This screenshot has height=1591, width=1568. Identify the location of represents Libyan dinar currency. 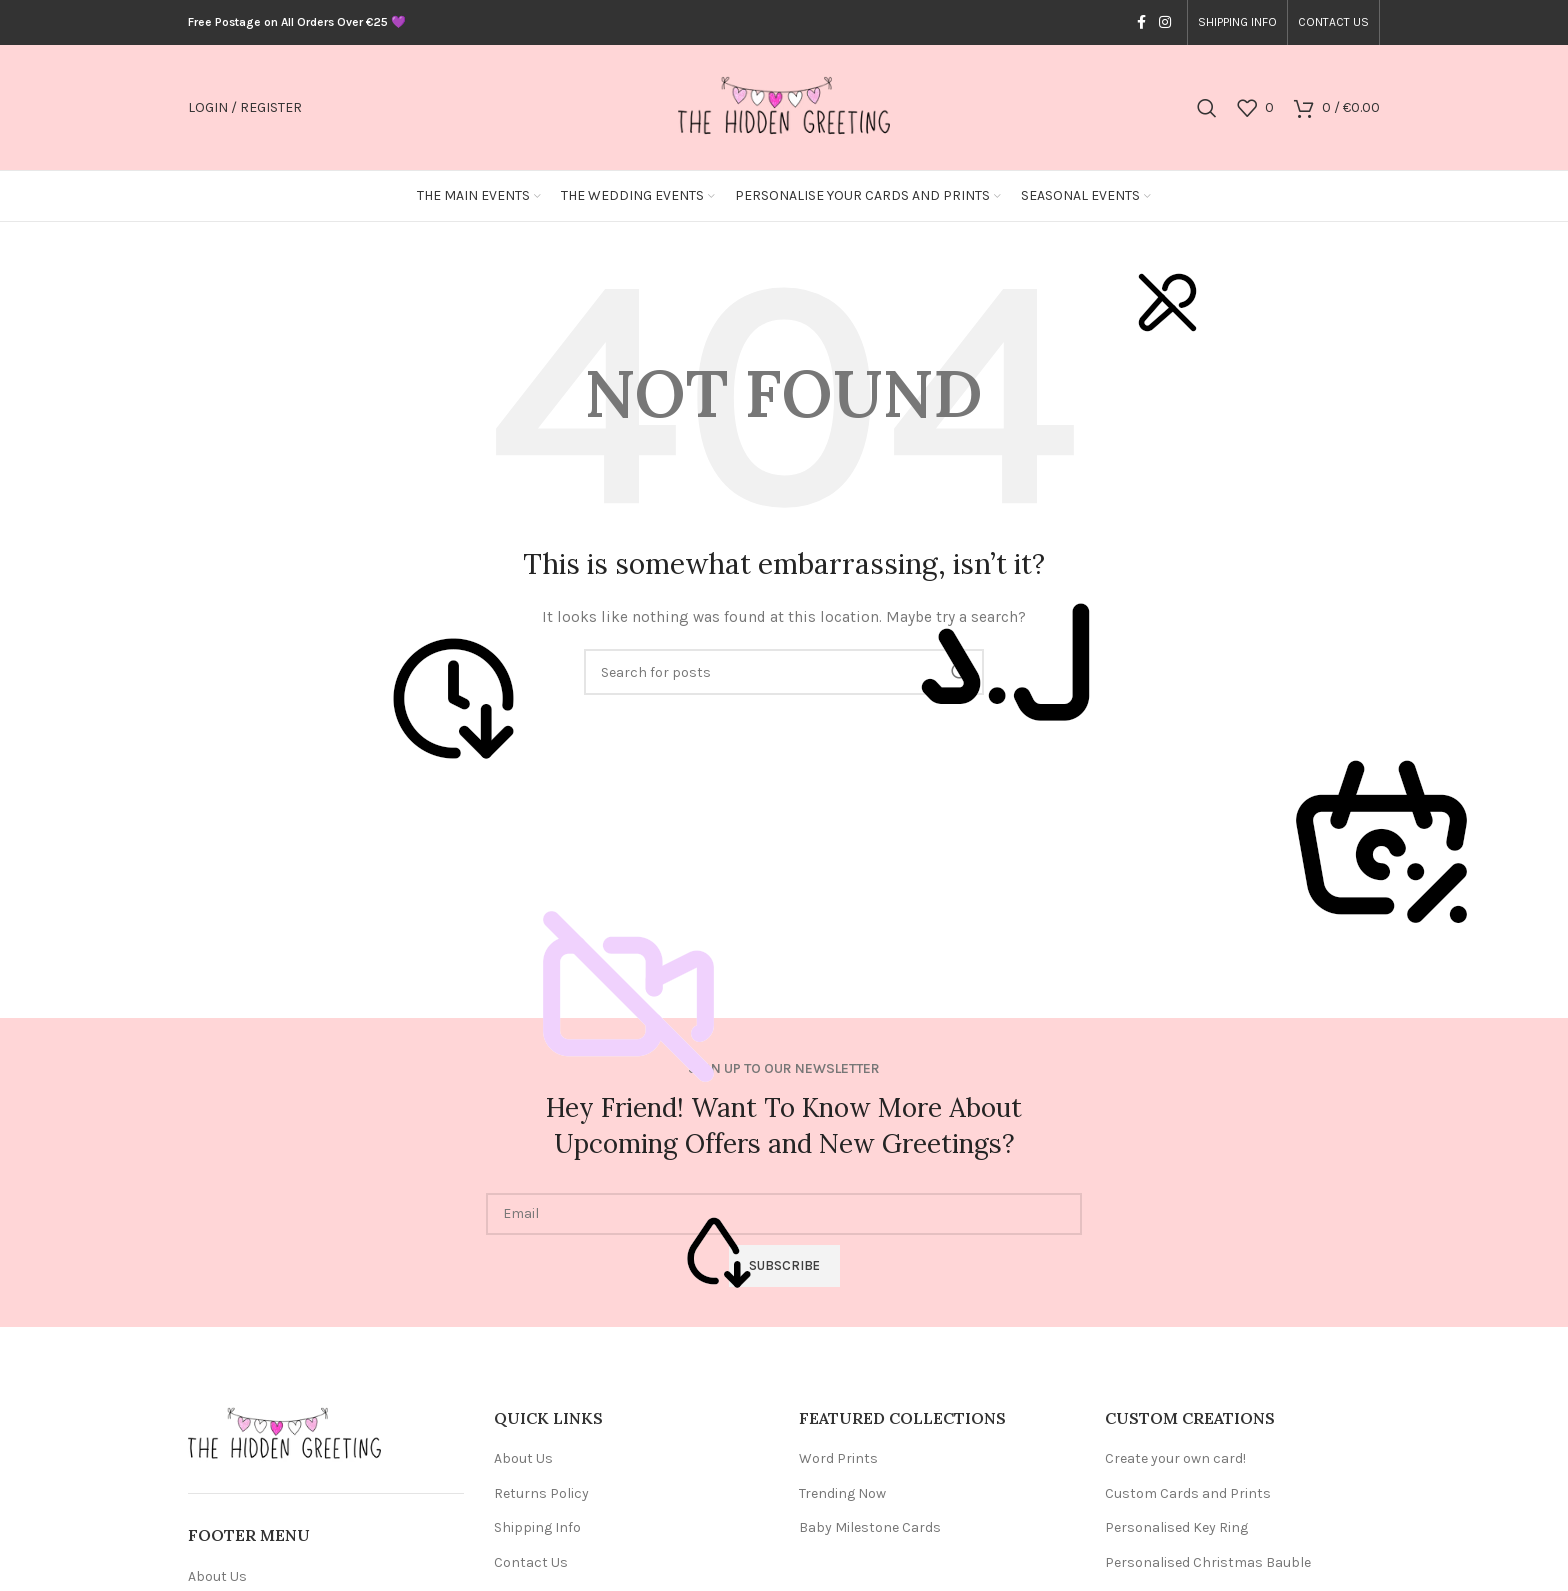
(1005, 670).